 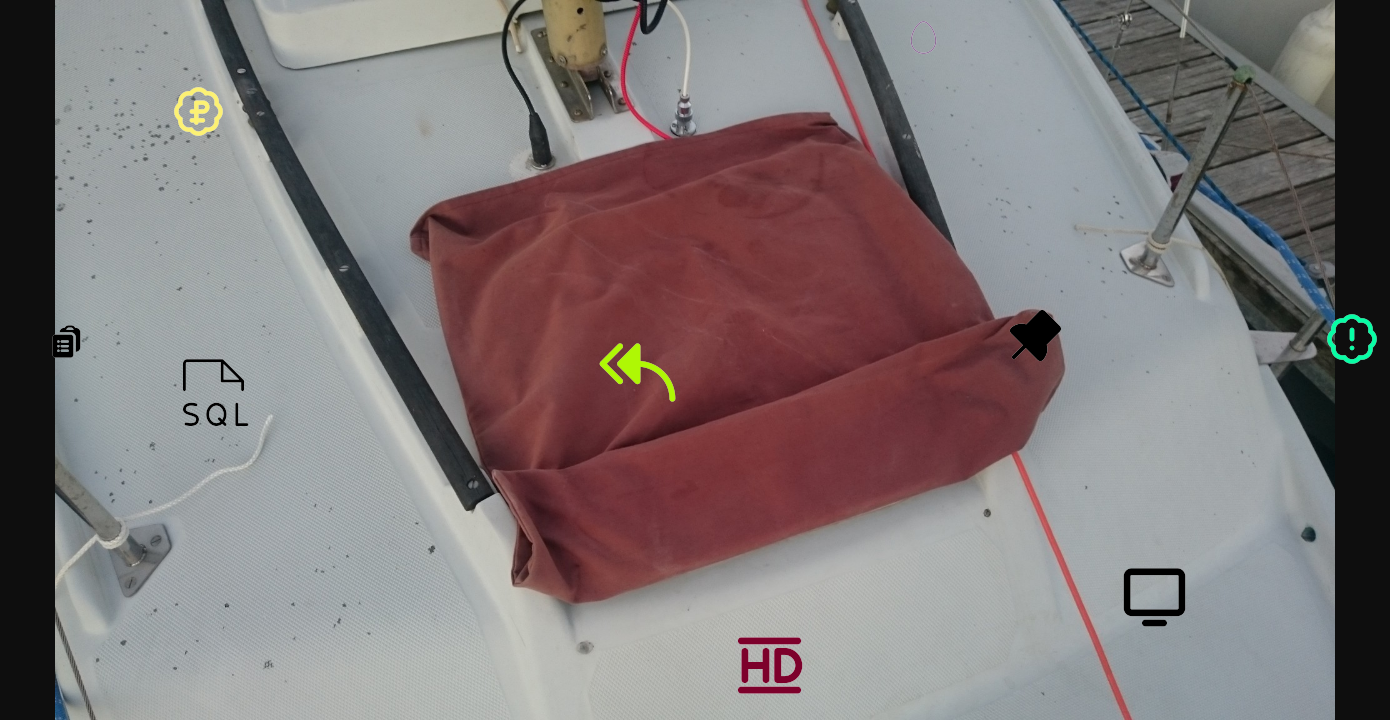 What do you see at coordinates (198, 111) in the screenshot?
I see `indicates russian ruble currency or payment option` at bounding box center [198, 111].